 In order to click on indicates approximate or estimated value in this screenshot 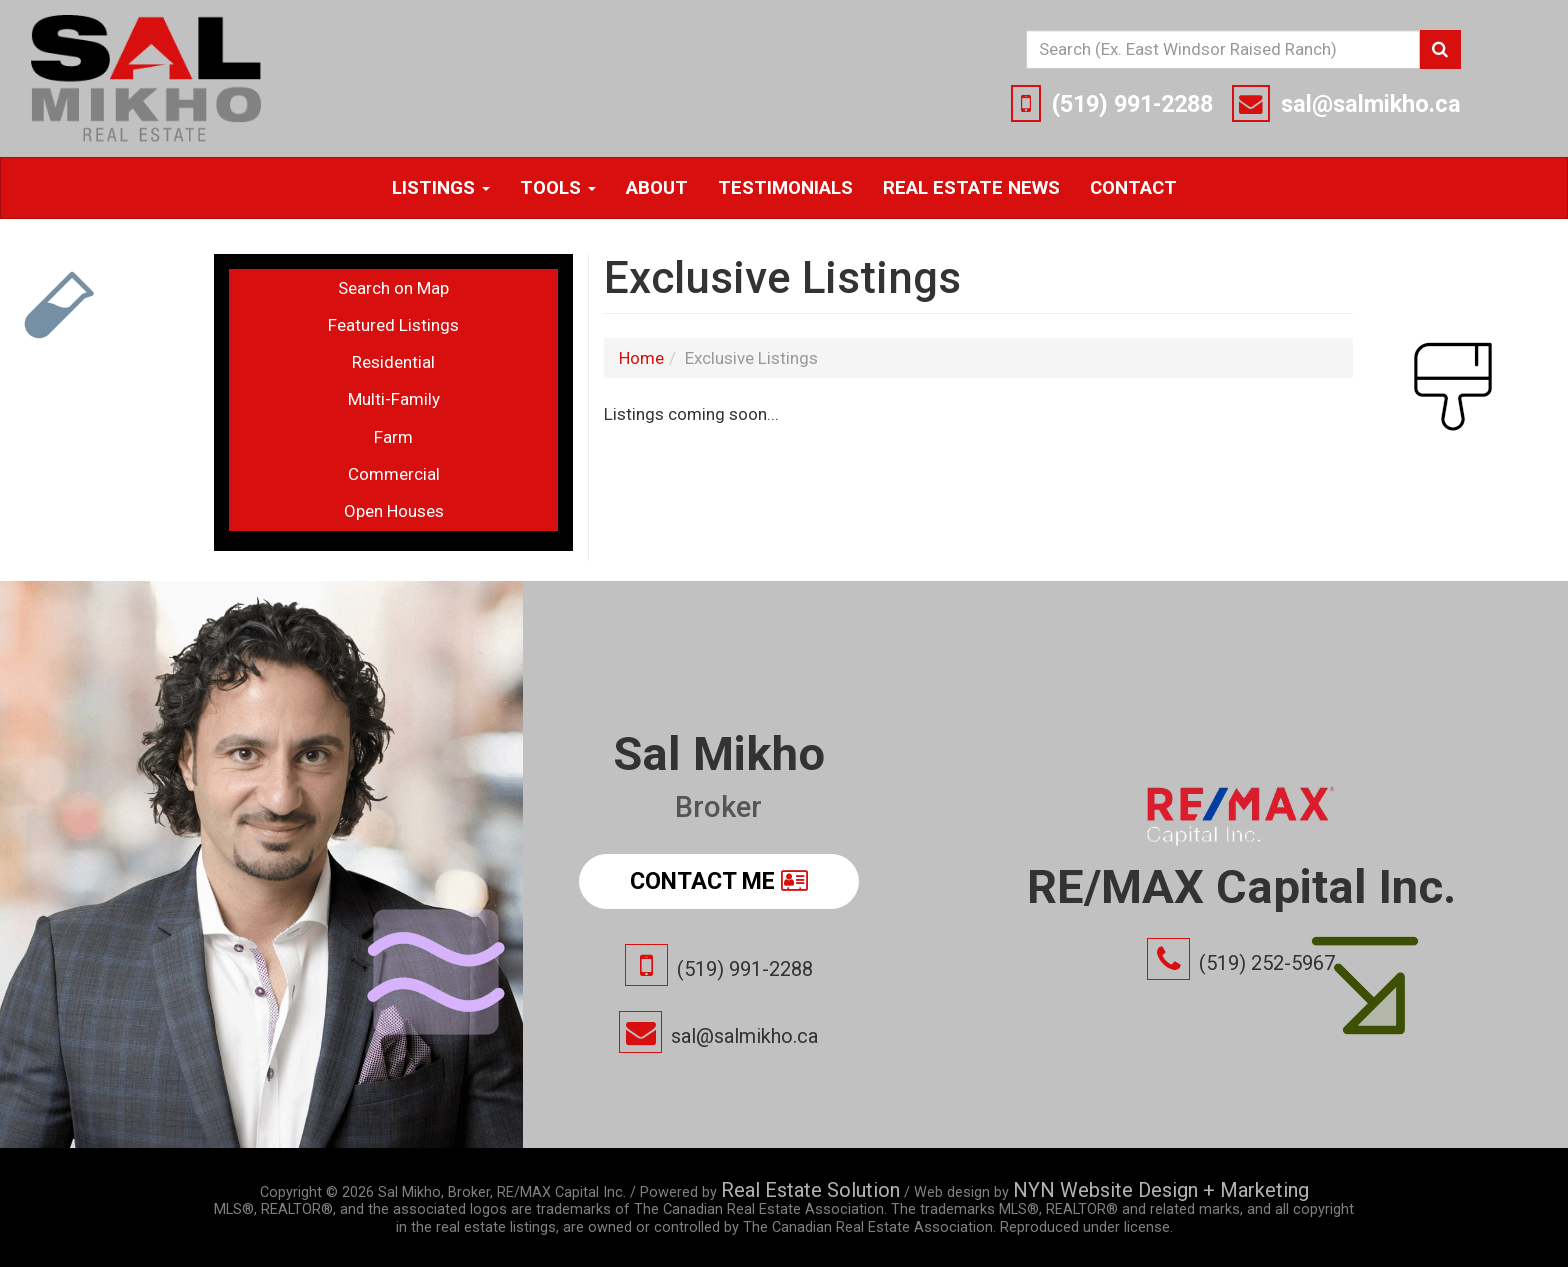, I will do `click(436, 972)`.